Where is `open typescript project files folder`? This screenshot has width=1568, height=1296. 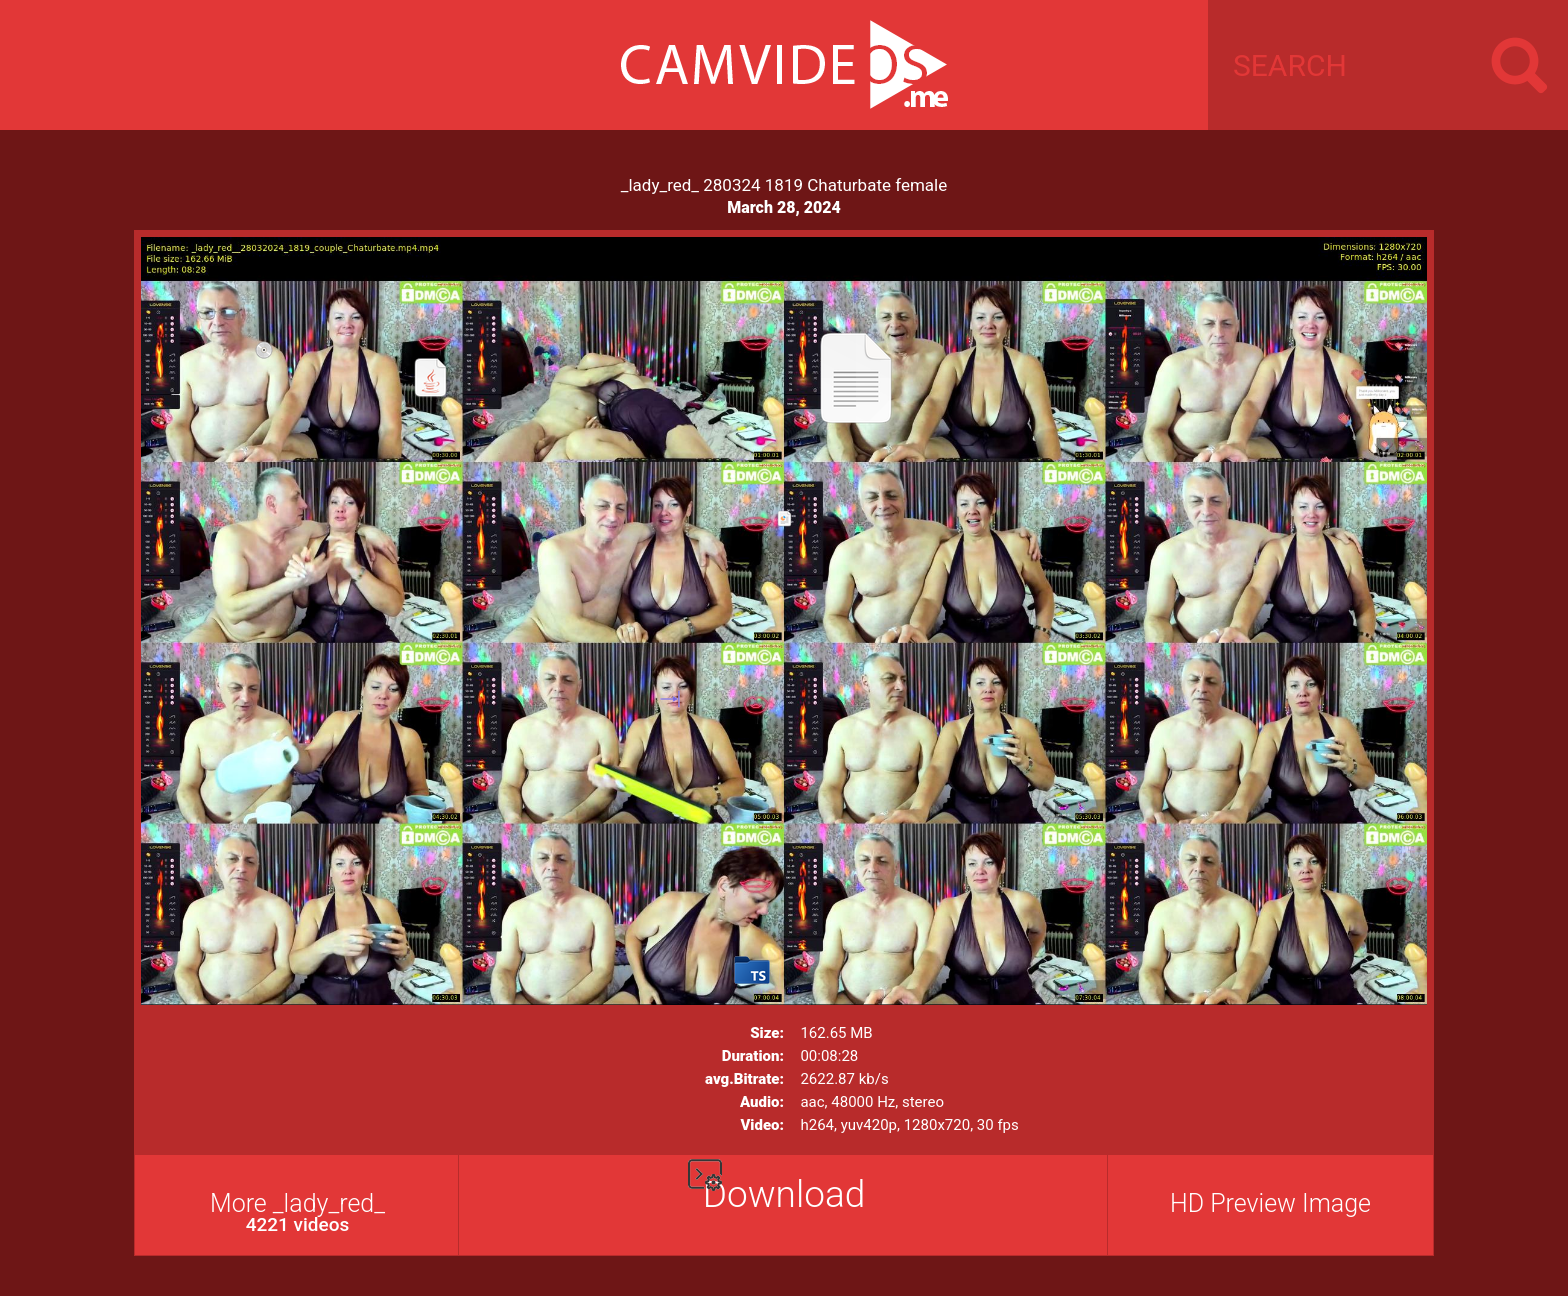 open typescript project files folder is located at coordinates (752, 971).